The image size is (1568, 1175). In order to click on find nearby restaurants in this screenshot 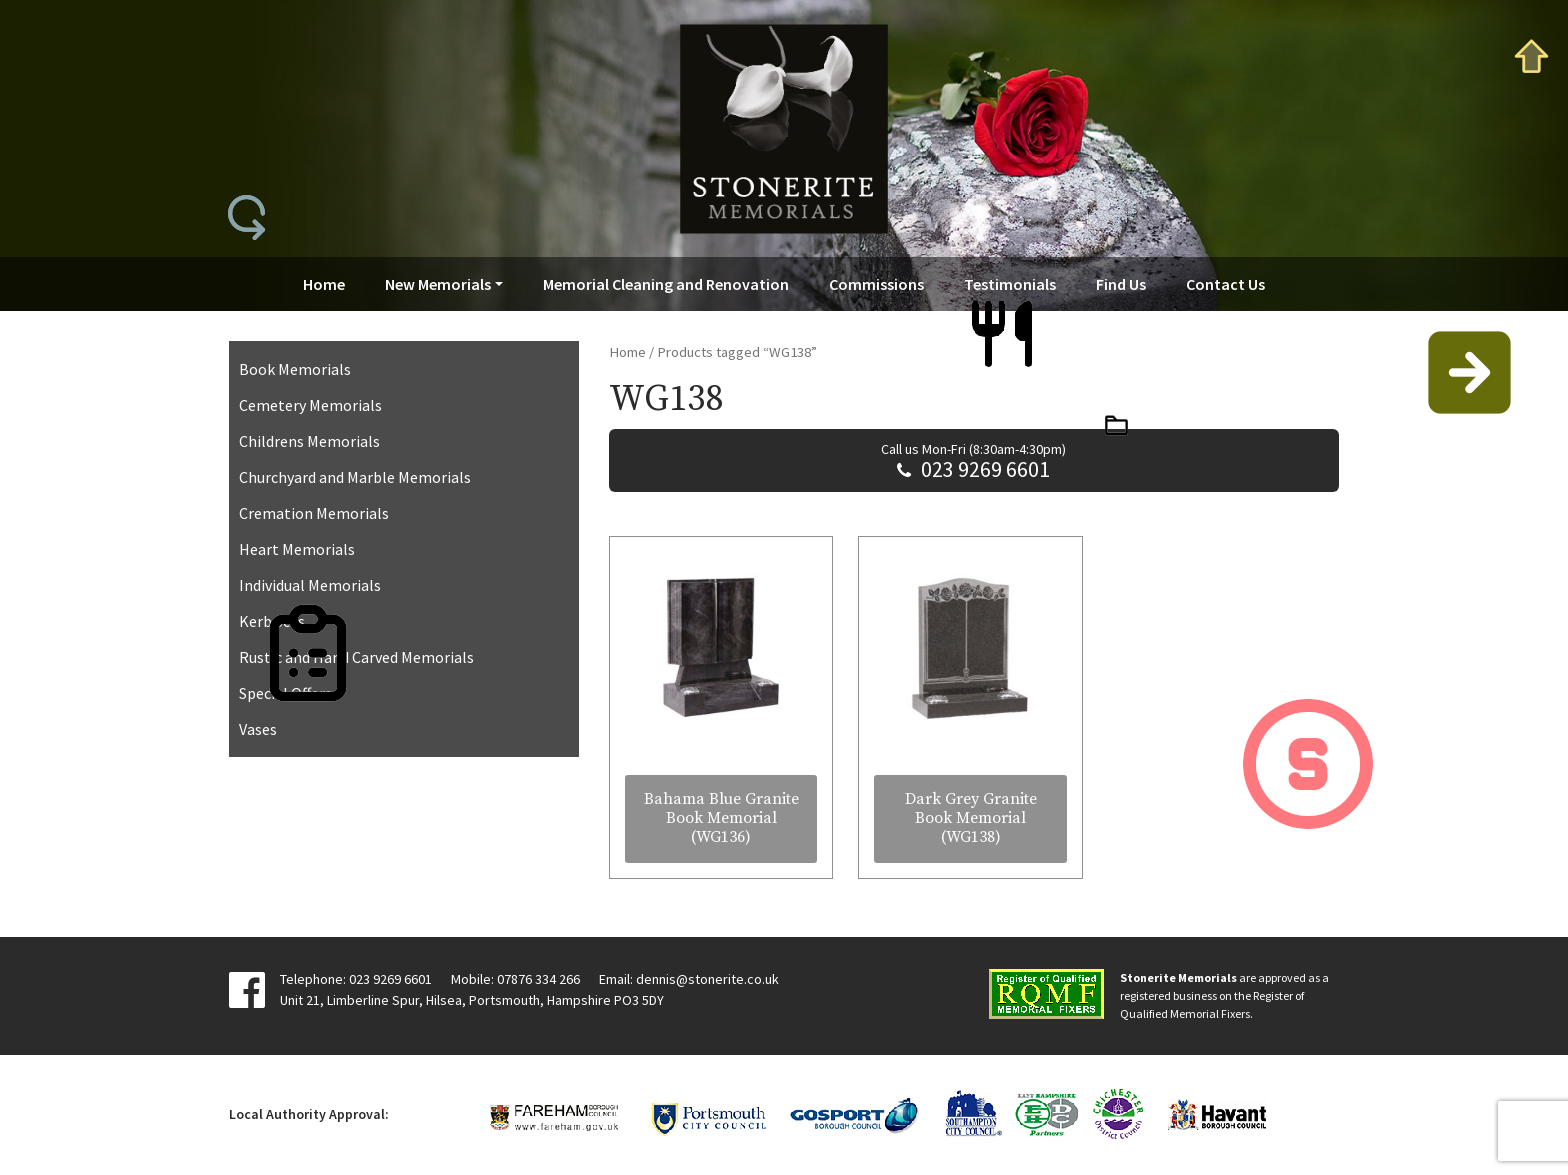, I will do `click(1002, 334)`.